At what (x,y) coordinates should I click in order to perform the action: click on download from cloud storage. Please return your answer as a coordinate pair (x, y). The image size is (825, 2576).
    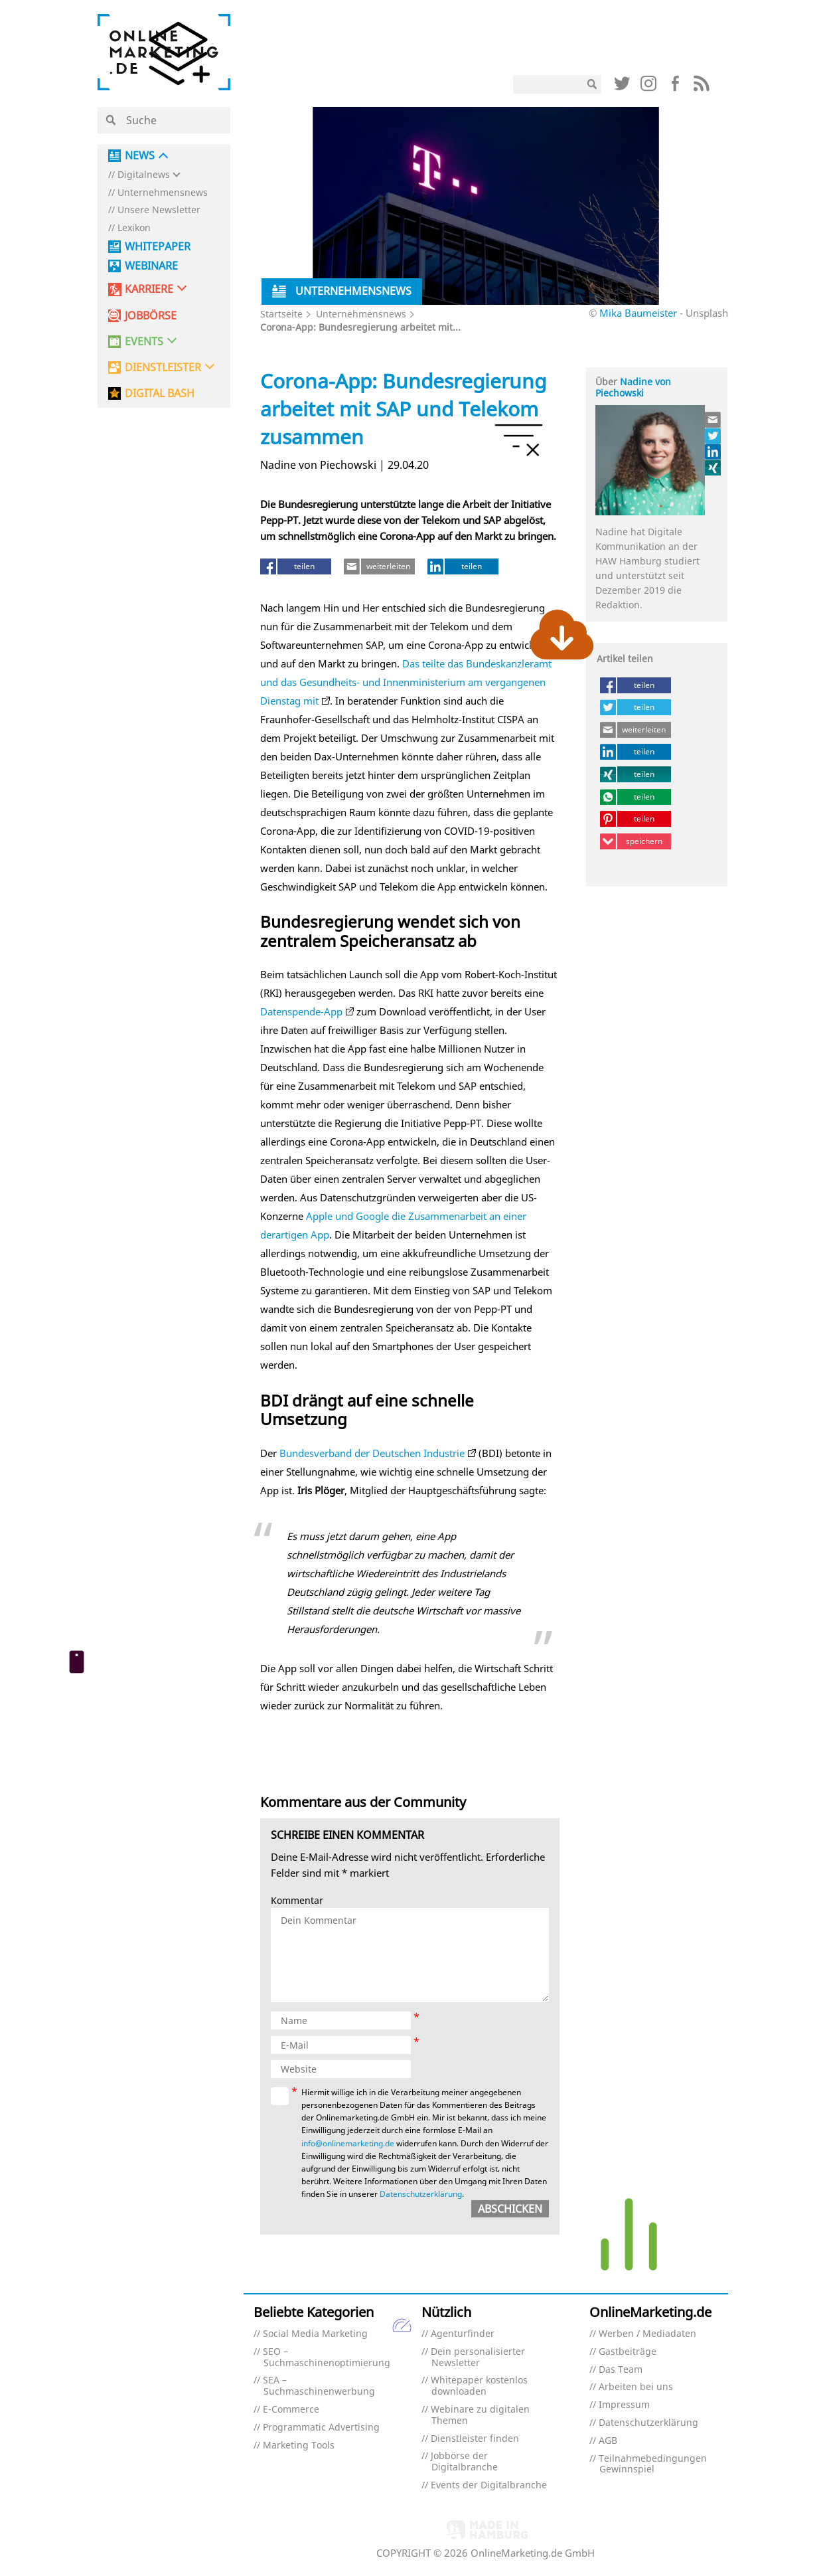
    Looking at the image, I should click on (562, 634).